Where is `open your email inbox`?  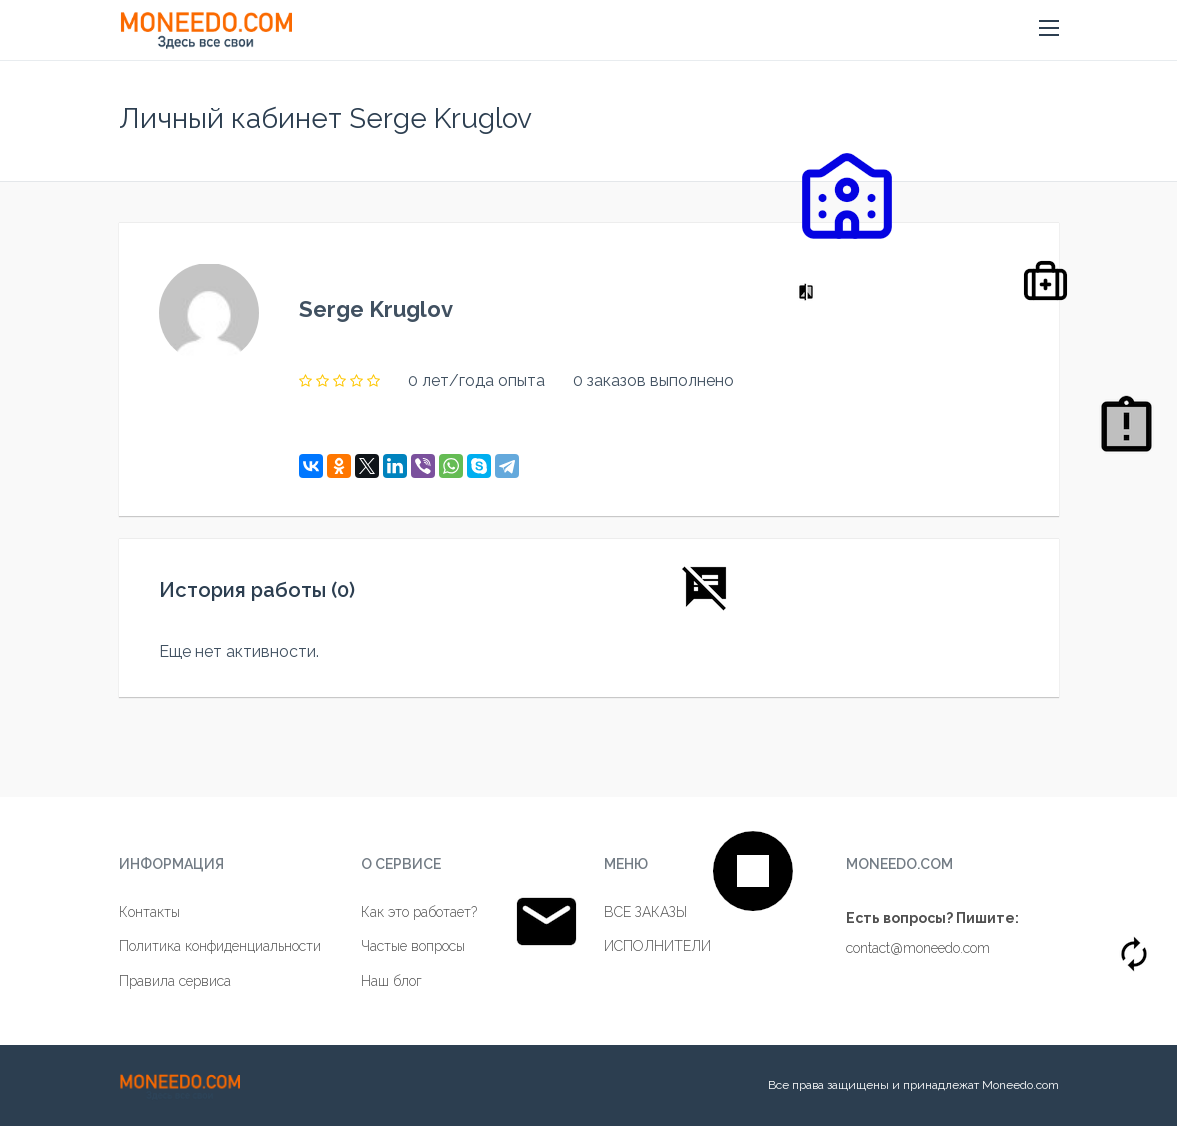
open your email inbox is located at coordinates (546, 921).